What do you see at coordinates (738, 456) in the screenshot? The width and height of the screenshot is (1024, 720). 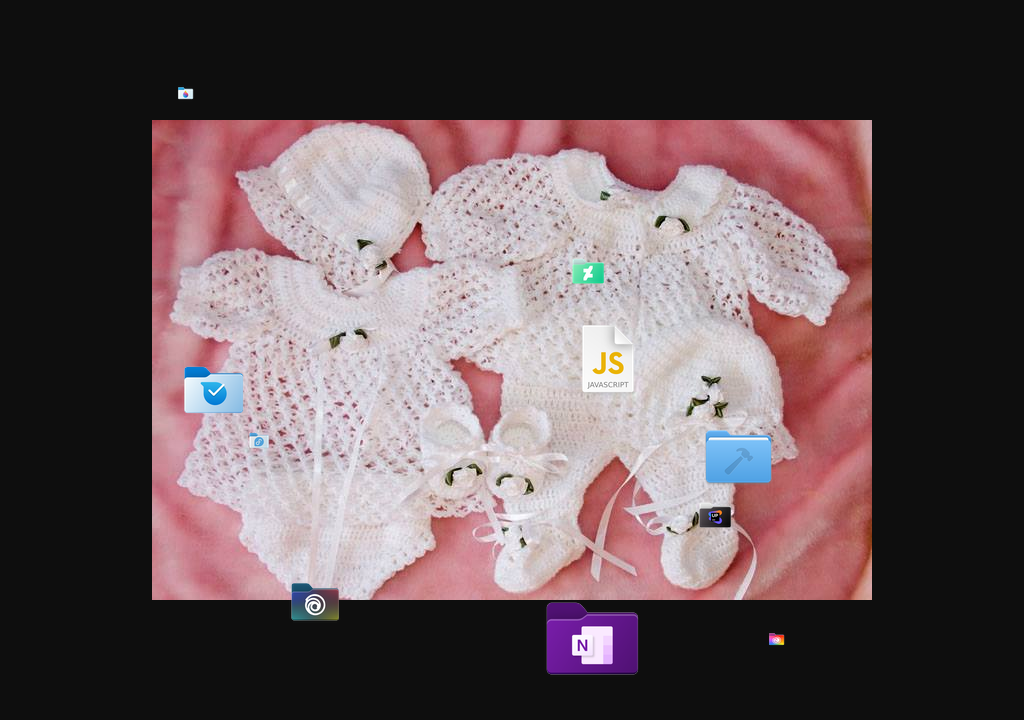 I see `open developer files and projects folder` at bounding box center [738, 456].